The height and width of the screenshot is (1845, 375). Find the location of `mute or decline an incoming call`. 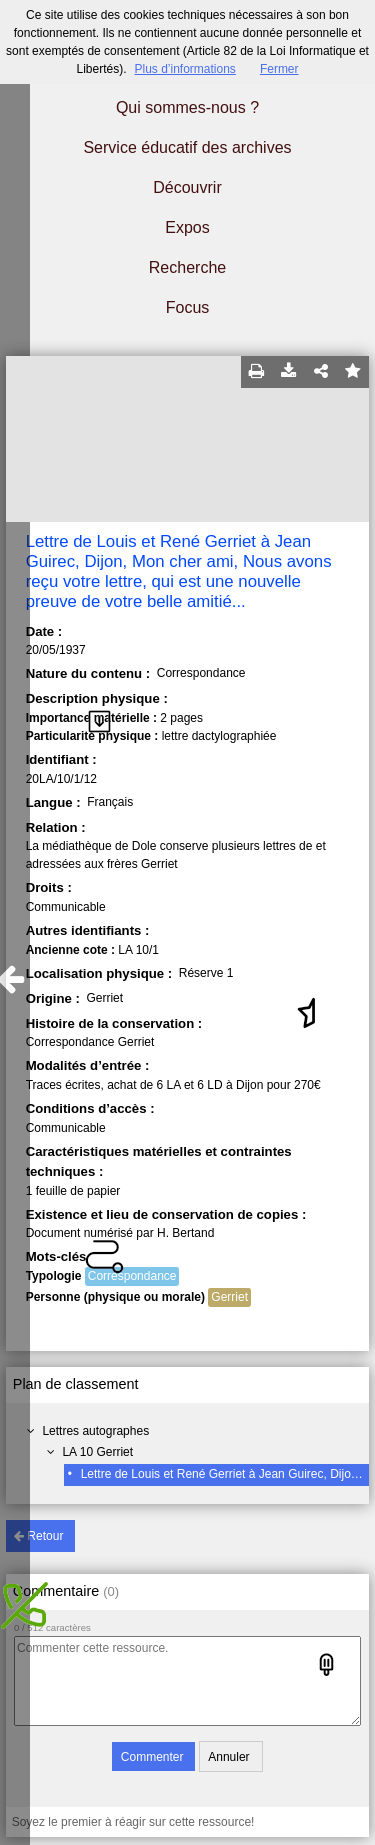

mute or decline an incoming call is located at coordinates (24, 1605).